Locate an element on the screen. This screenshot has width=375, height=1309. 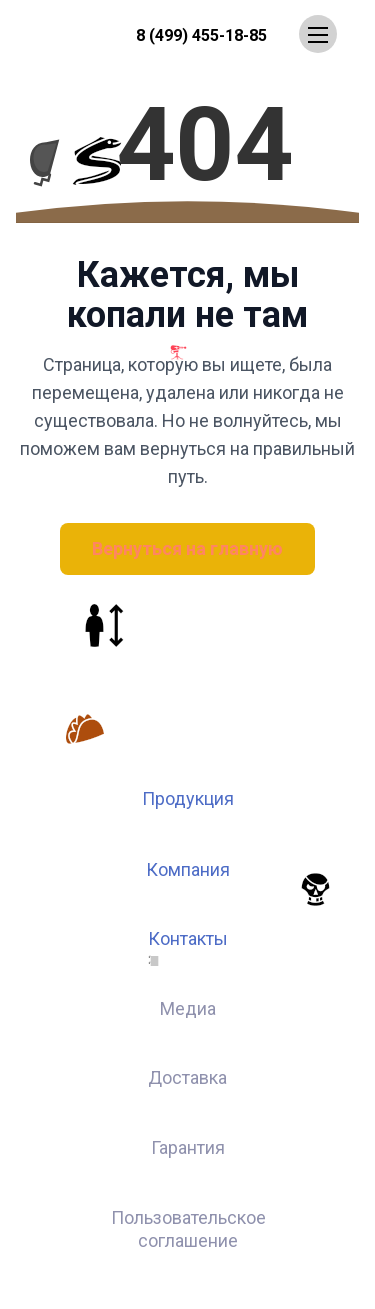
view your task checklist is located at coordinates (154, 961).